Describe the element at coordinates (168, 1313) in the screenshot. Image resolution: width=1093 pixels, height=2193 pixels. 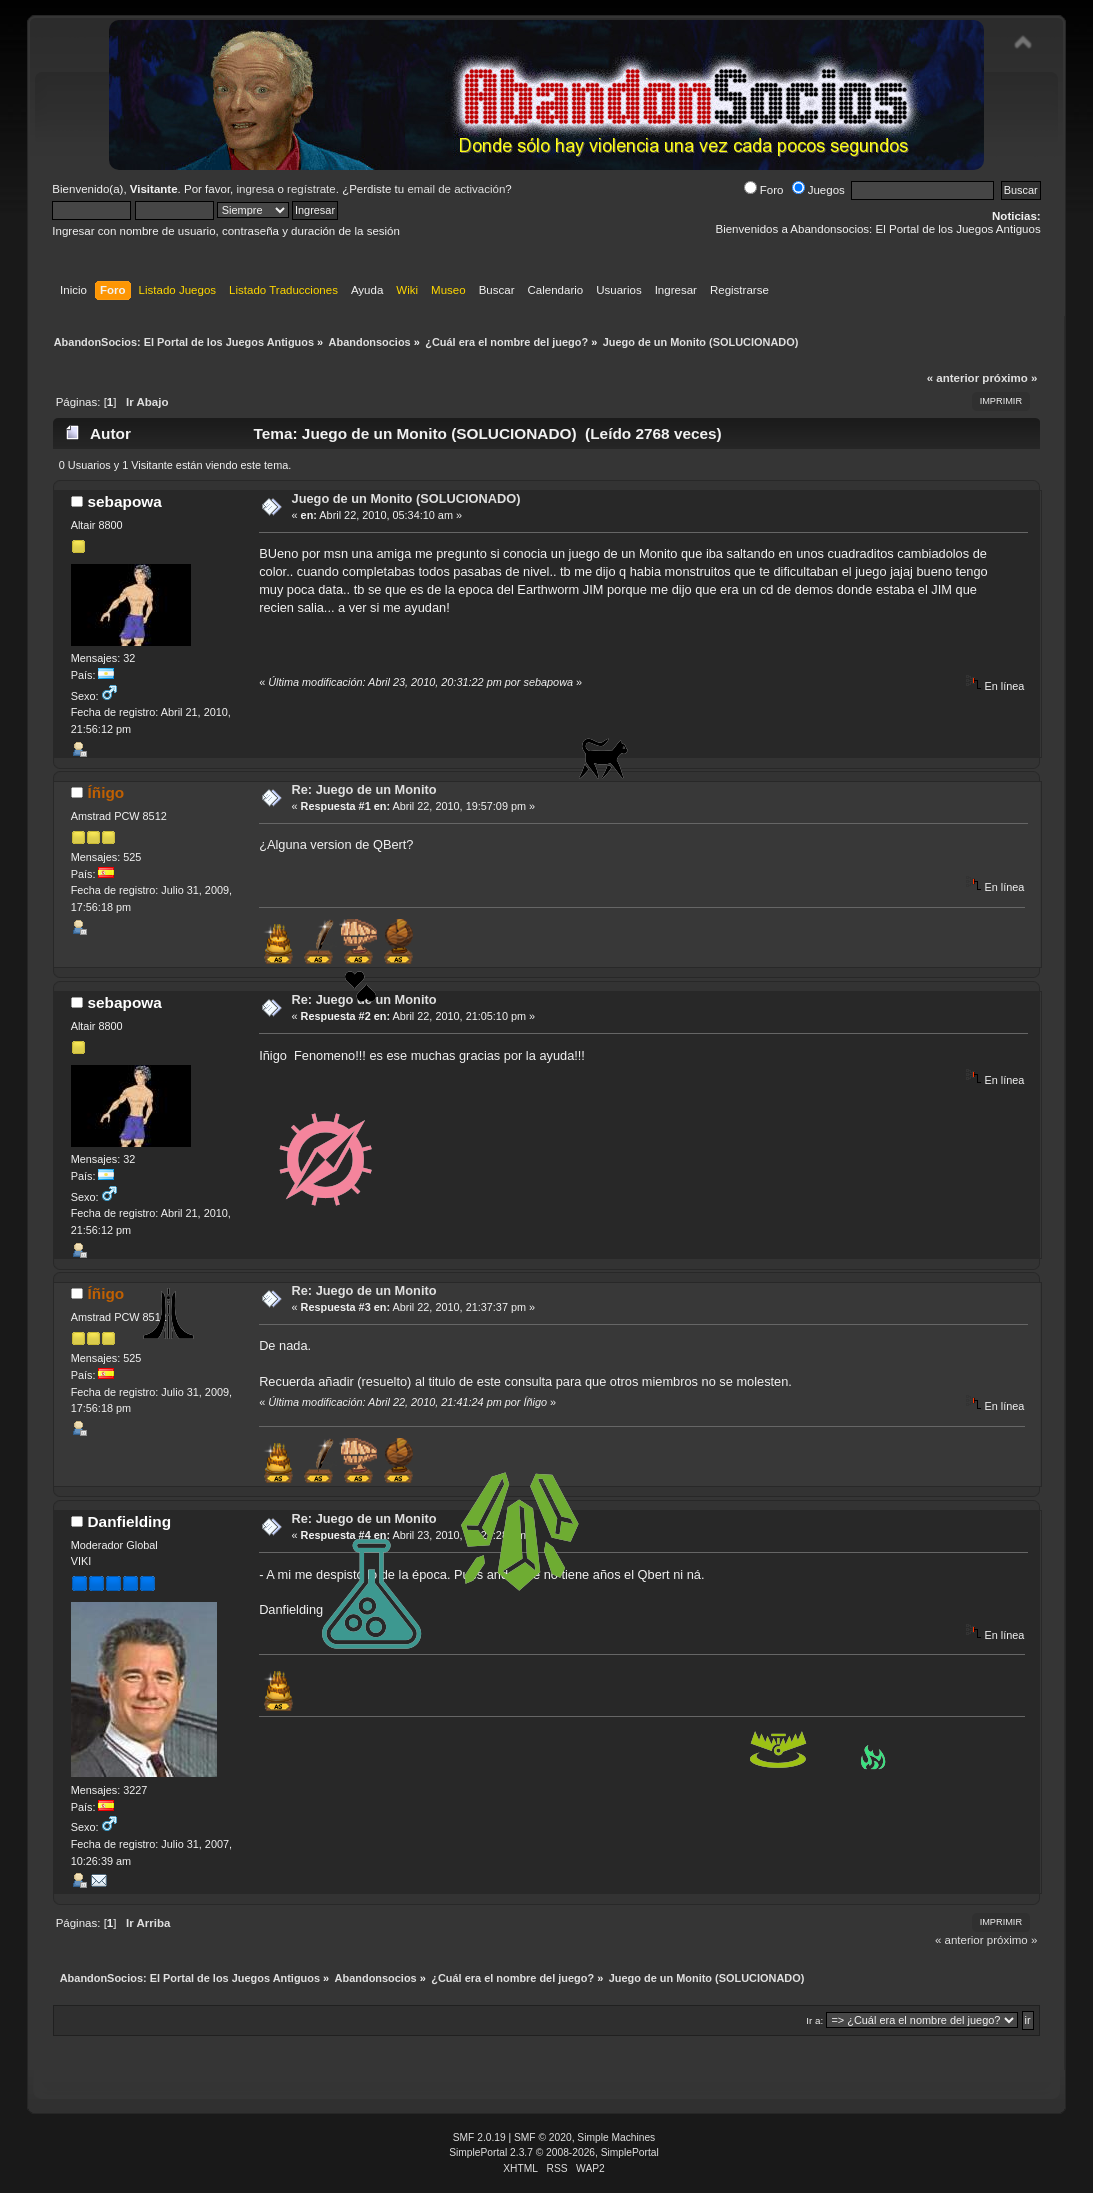
I see `view memorial or monument location` at that location.